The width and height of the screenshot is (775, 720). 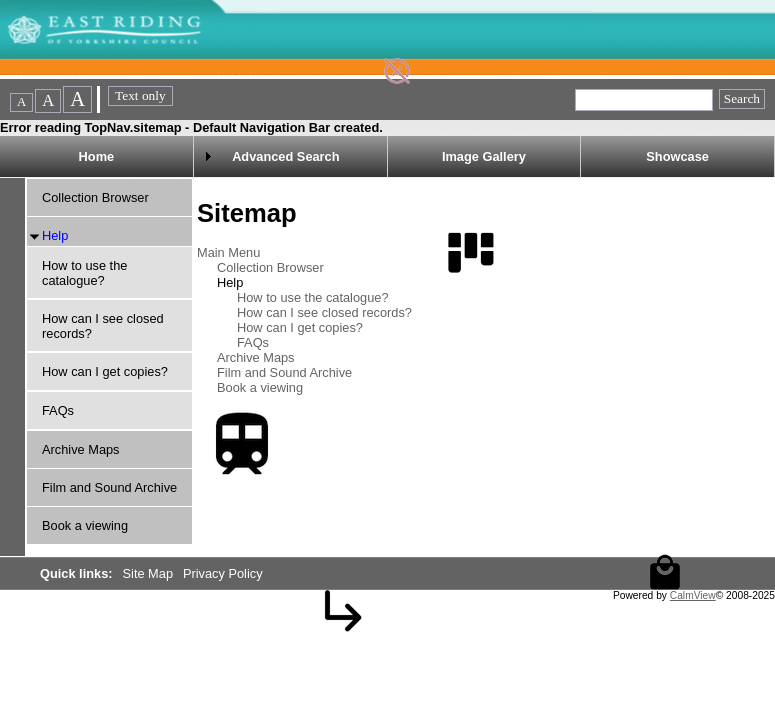 I want to click on open kanban board view, so click(x=470, y=251).